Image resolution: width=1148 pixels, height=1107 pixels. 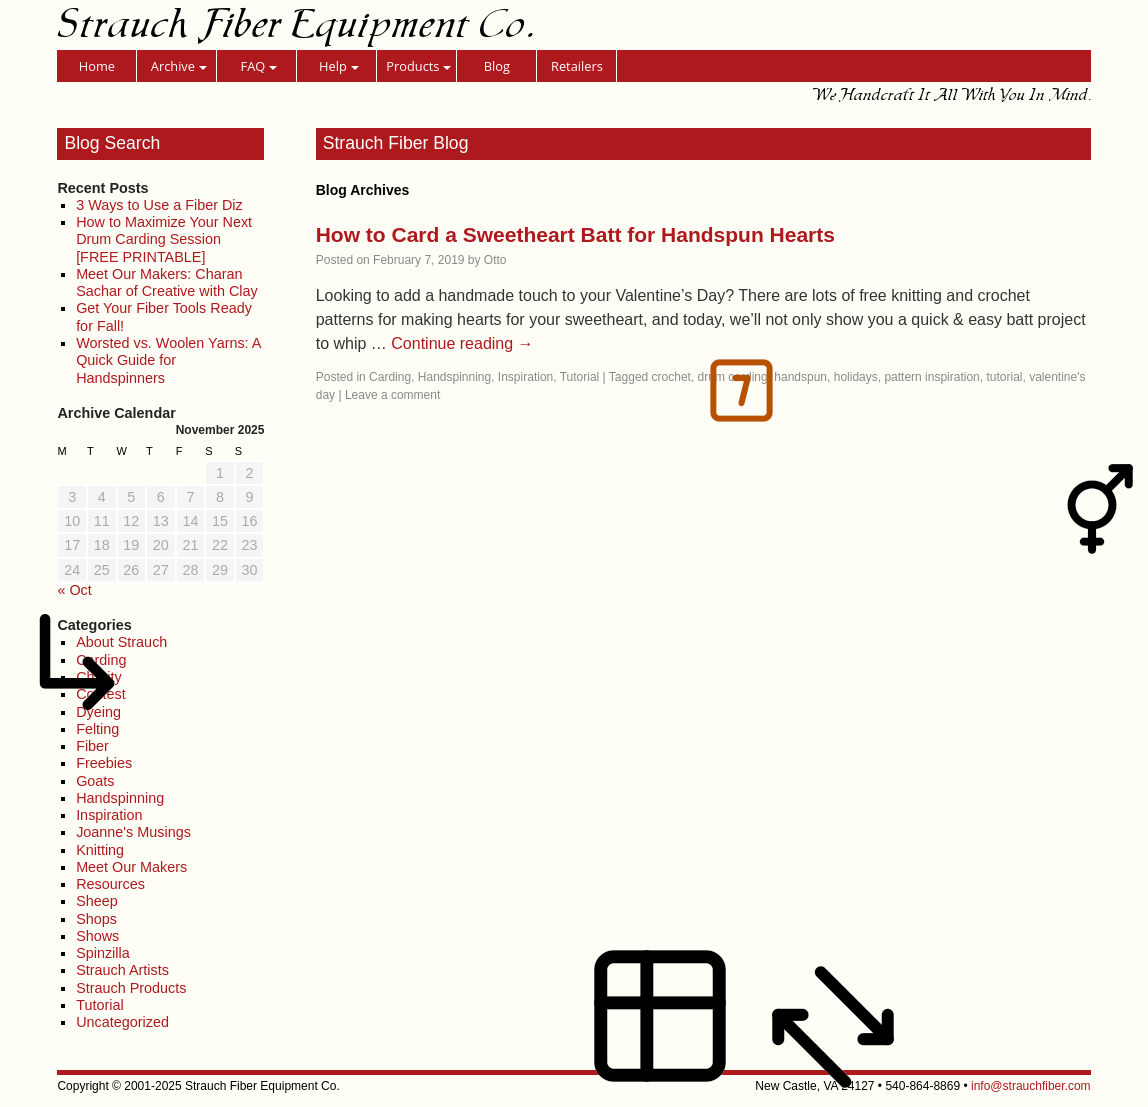 I want to click on select or navigate to item number 7, so click(x=741, y=390).